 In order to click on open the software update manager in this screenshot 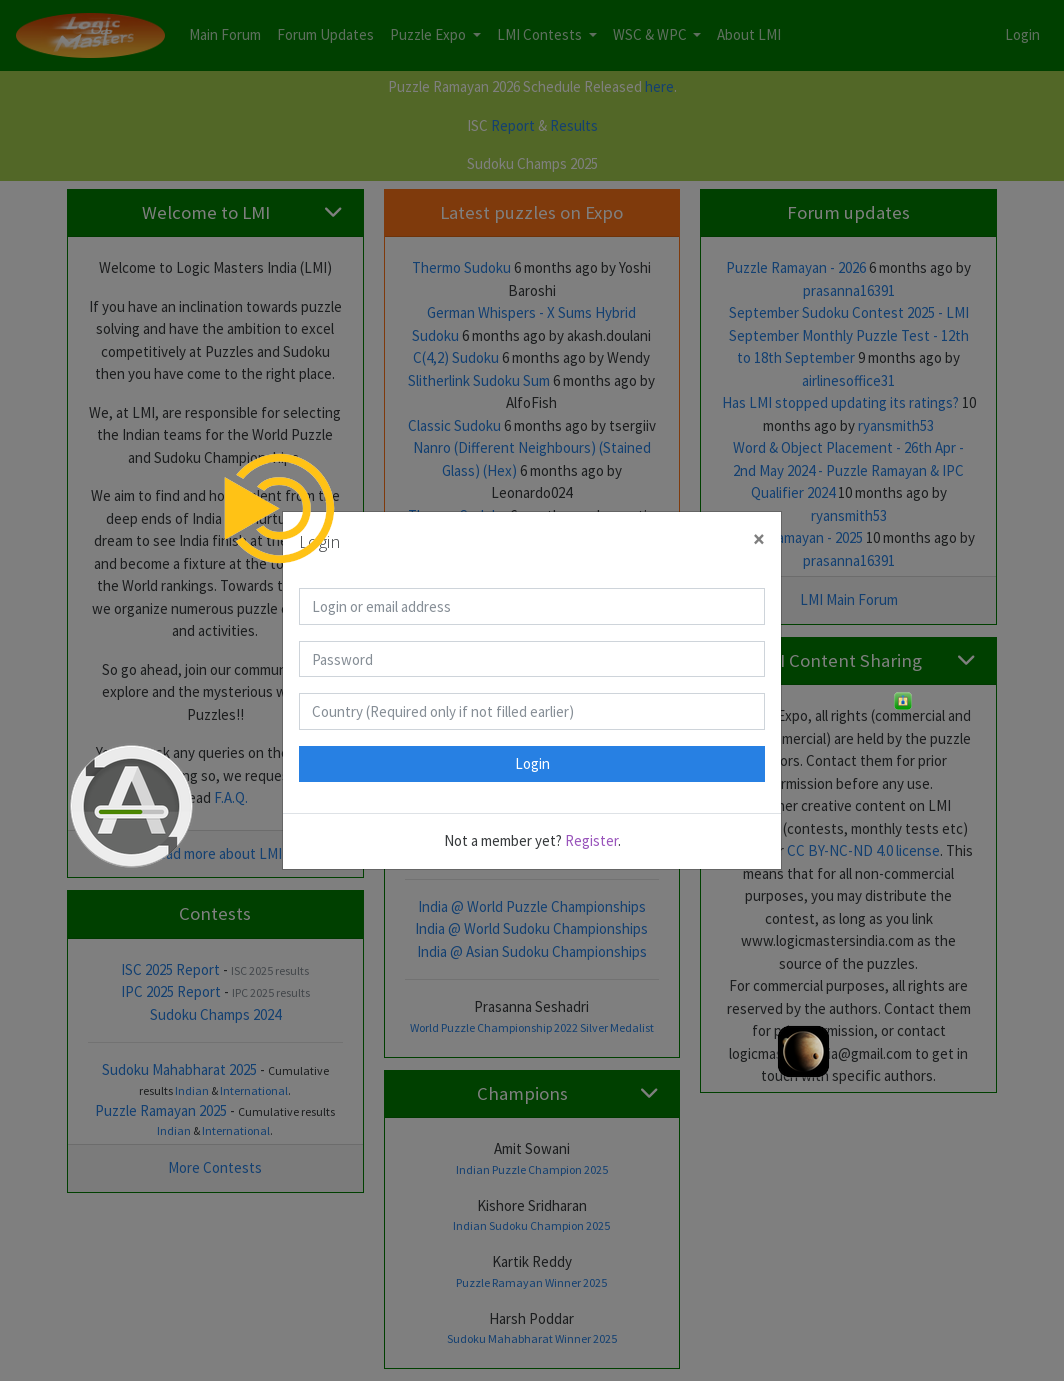, I will do `click(131, 806)`.